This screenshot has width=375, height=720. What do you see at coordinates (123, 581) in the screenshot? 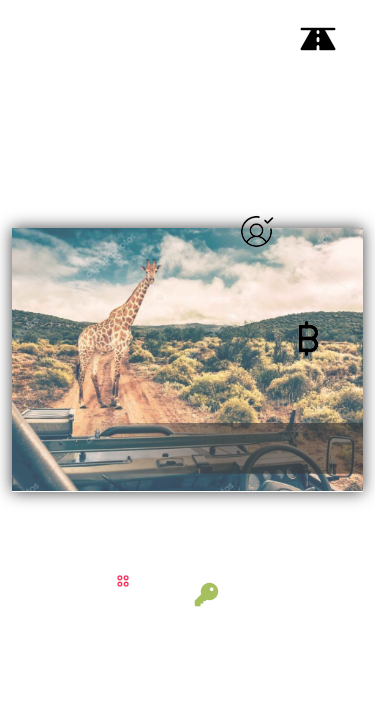
I see `open app grid or launcher` at bounding box center [123, 581].